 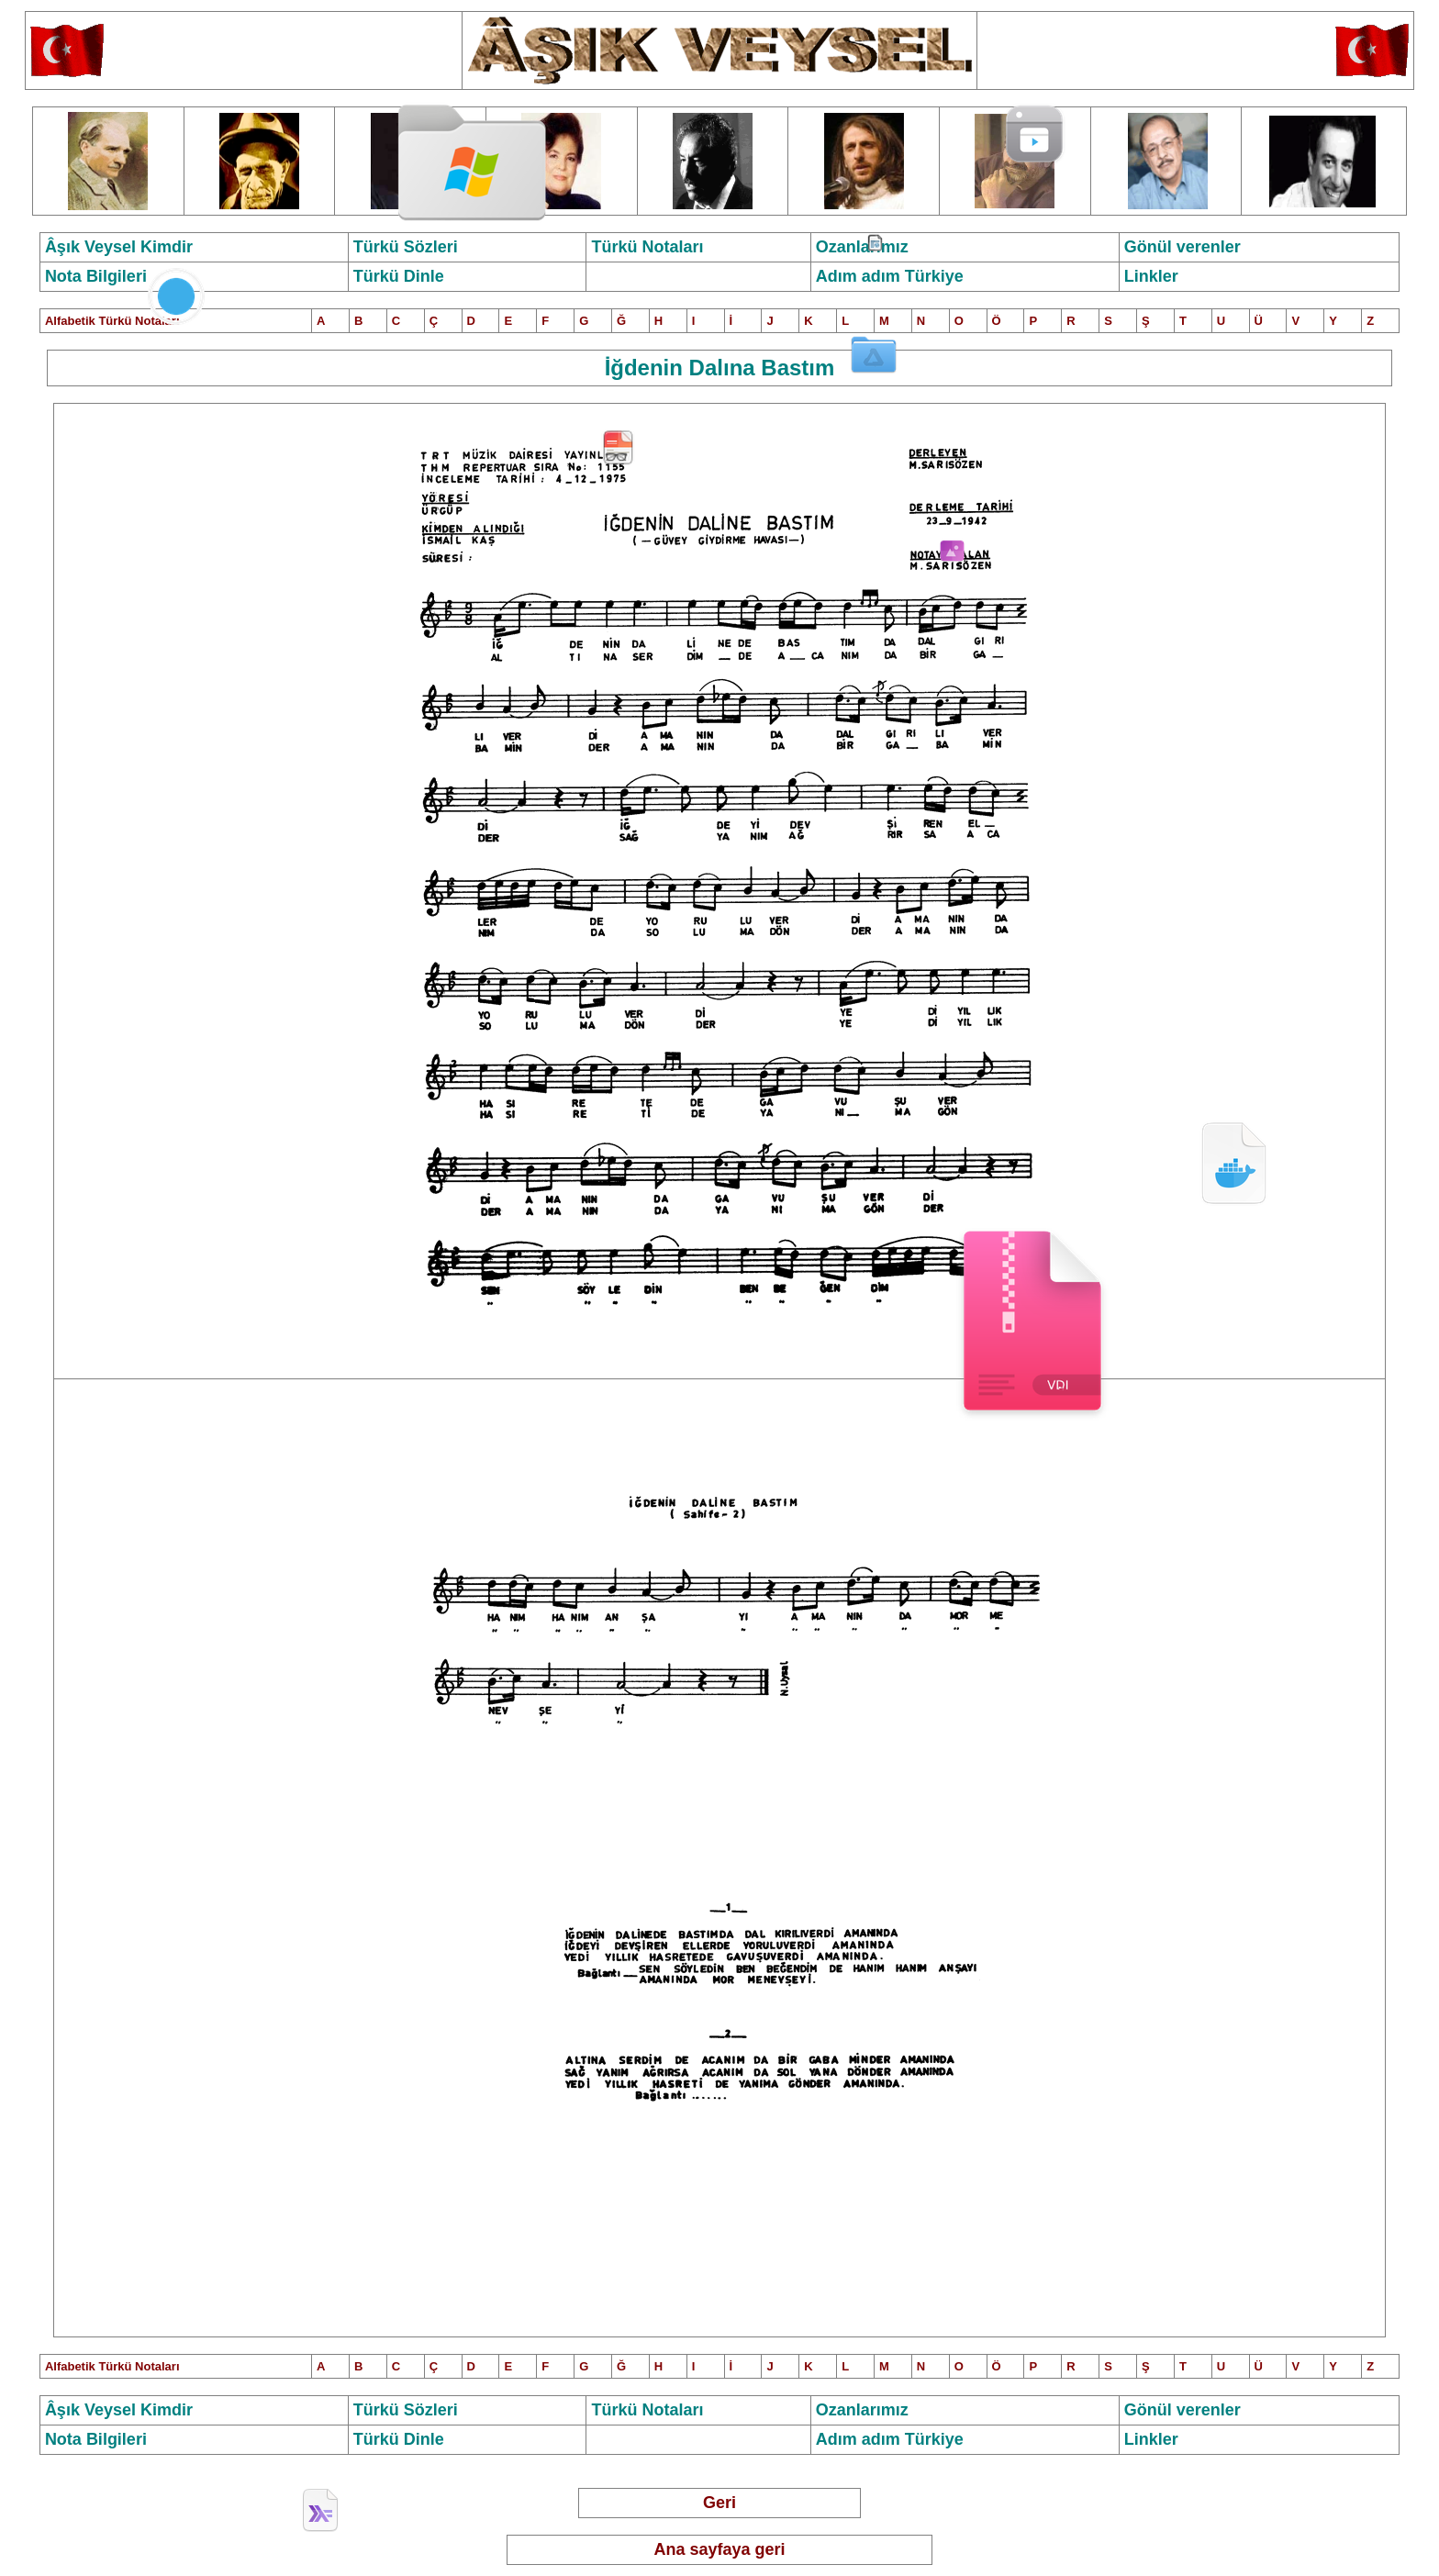 I want to click on open Affinity app files folder, so click(x=874, y=354).